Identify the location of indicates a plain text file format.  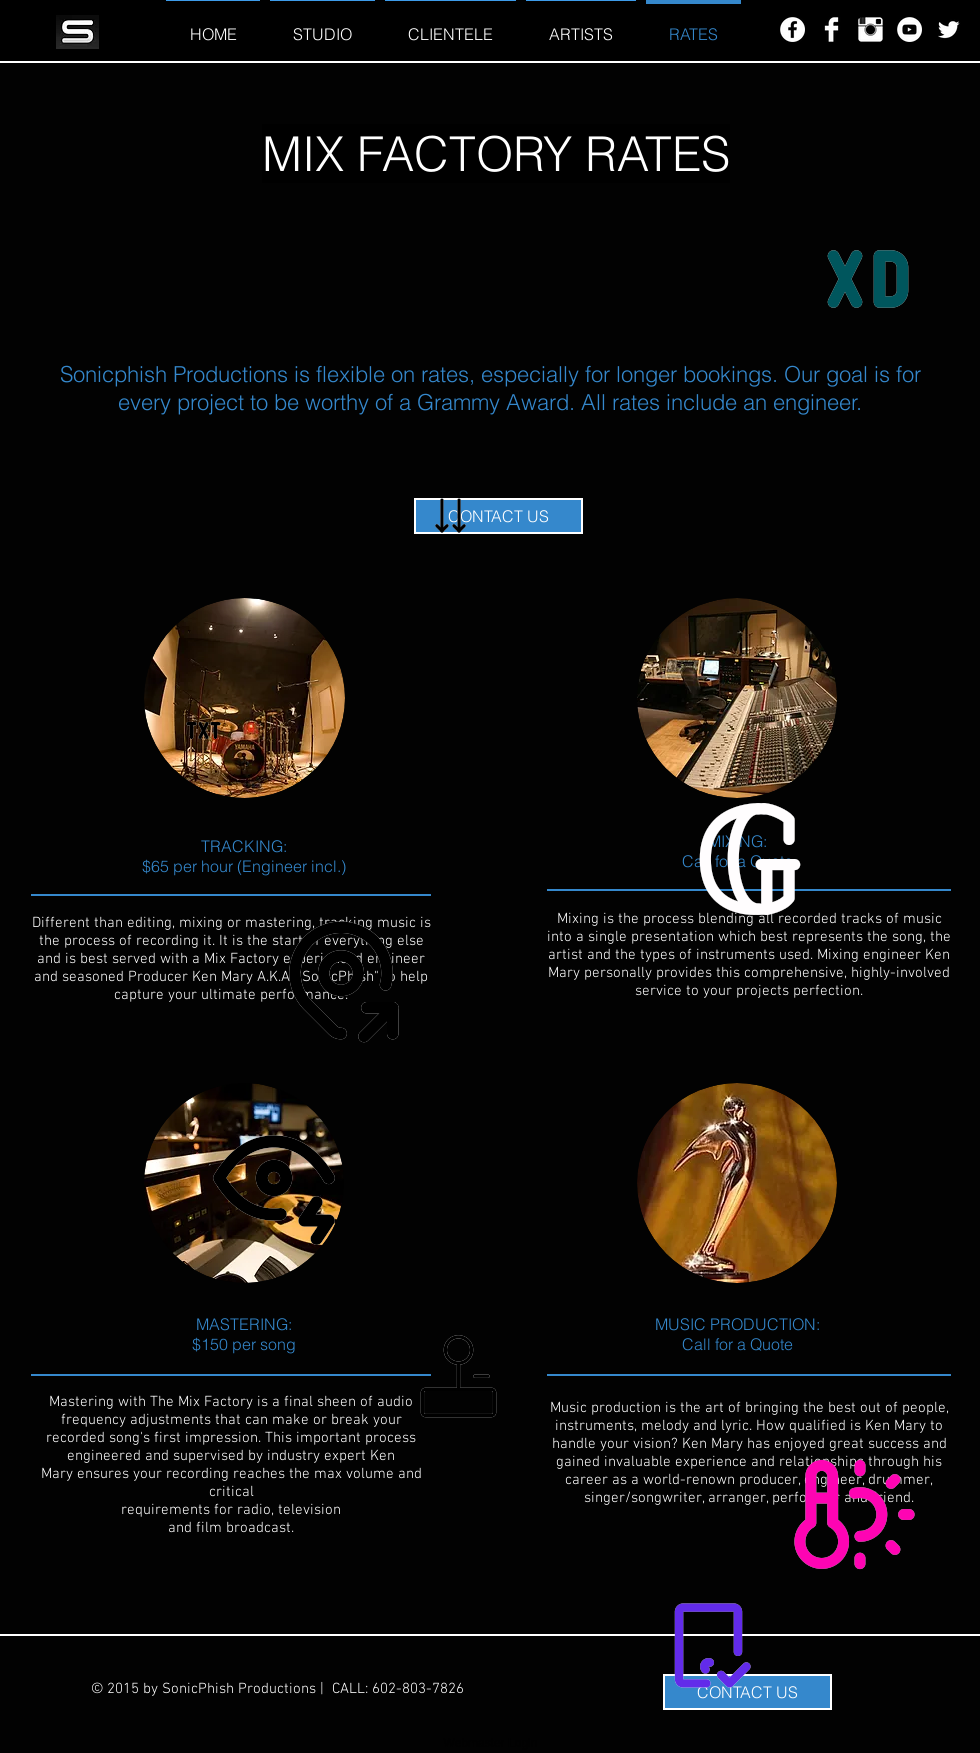
(203, 730).